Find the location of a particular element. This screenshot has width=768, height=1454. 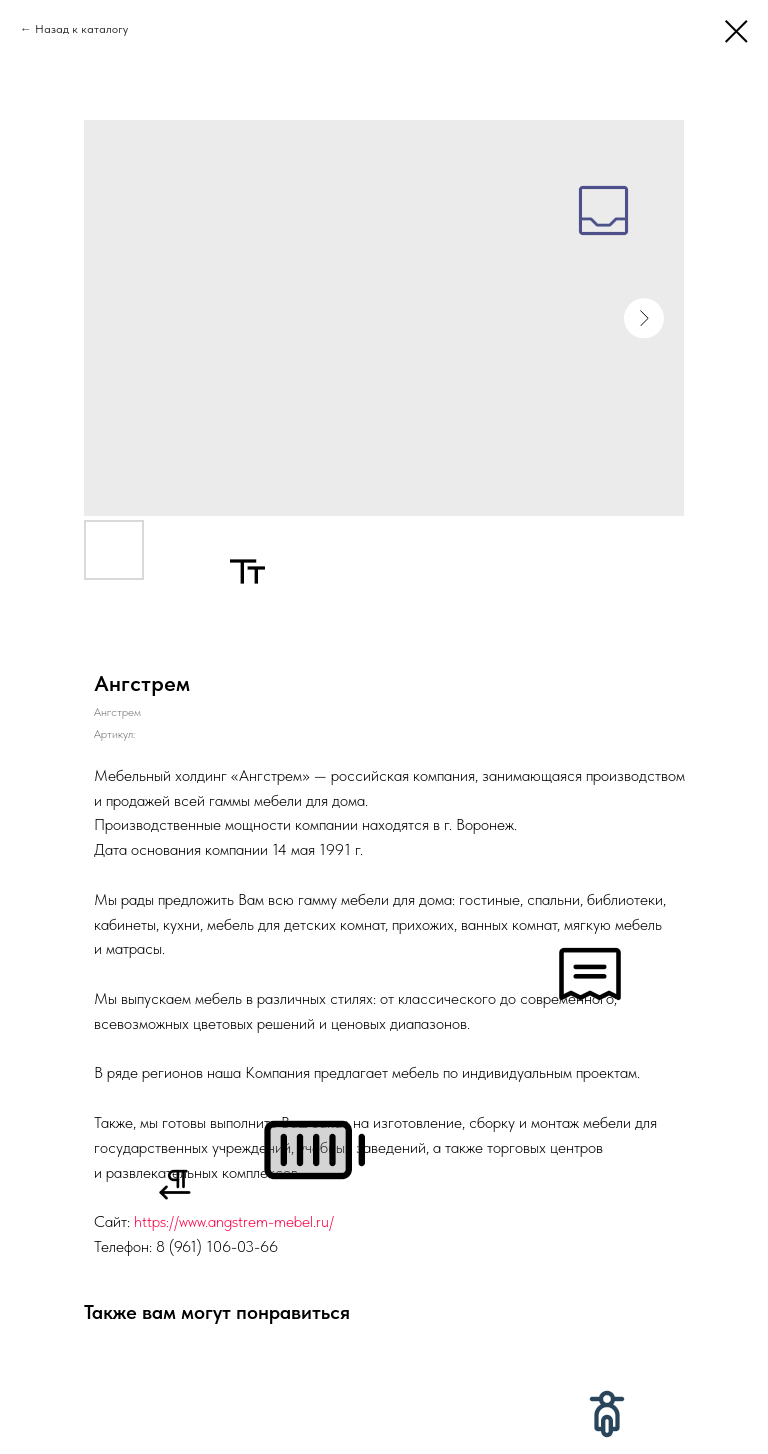

select moped or scooter as transportation mode is located at coordinates (607, 1414).